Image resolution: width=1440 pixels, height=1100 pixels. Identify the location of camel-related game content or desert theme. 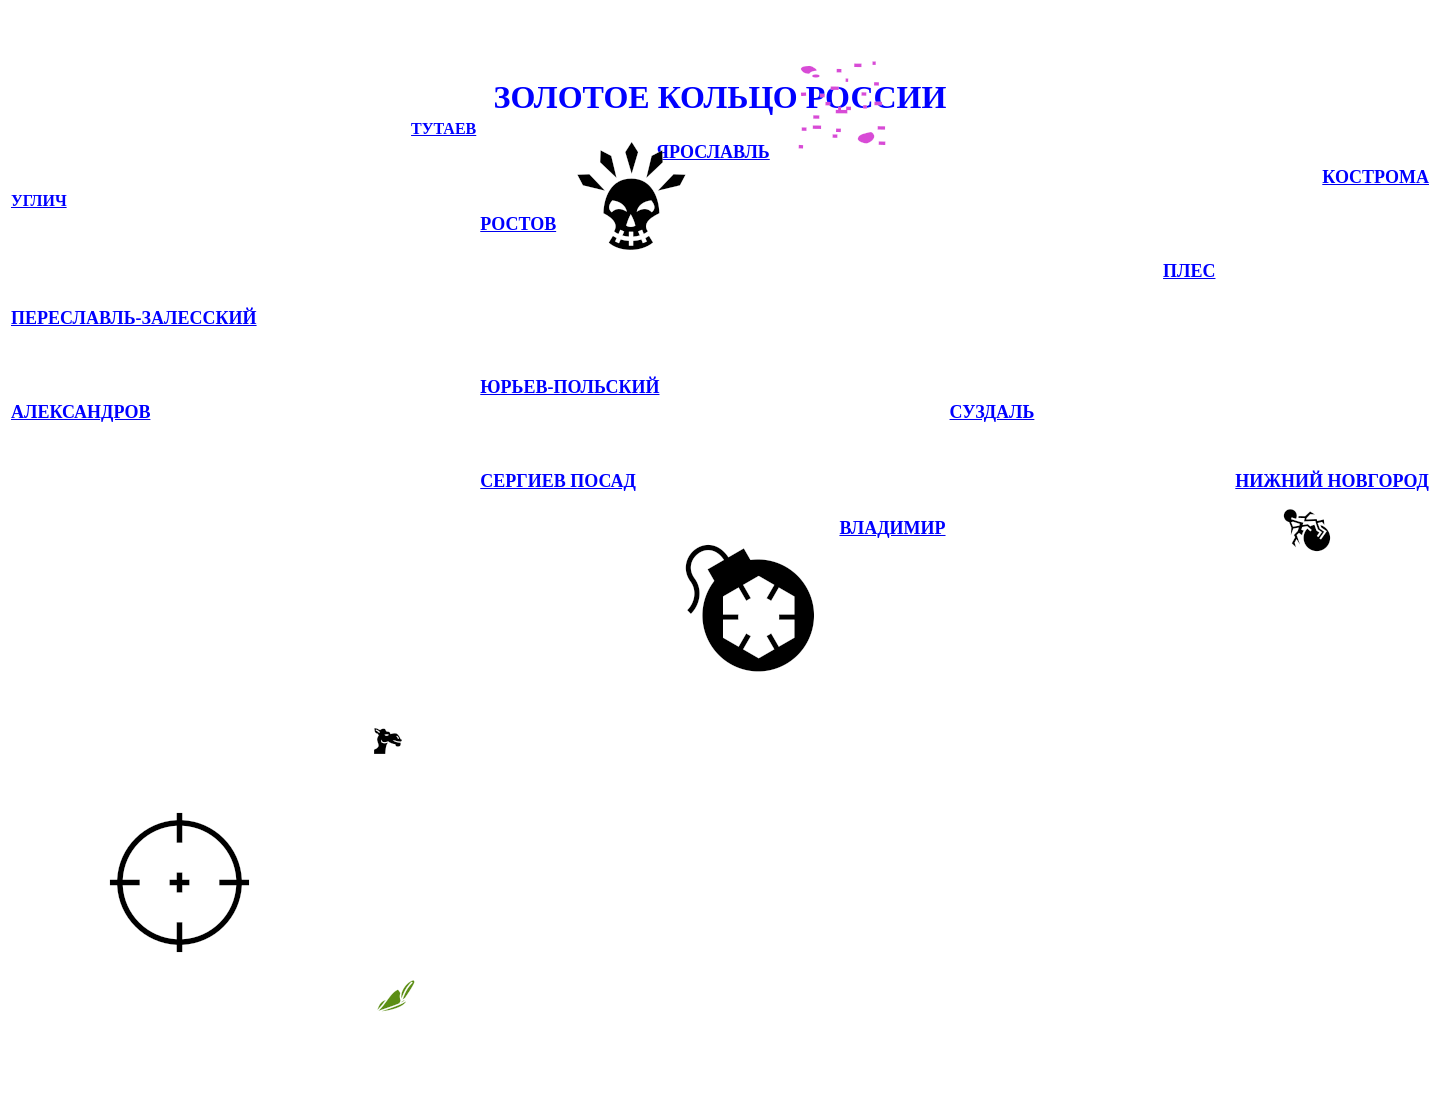
(388, 740).